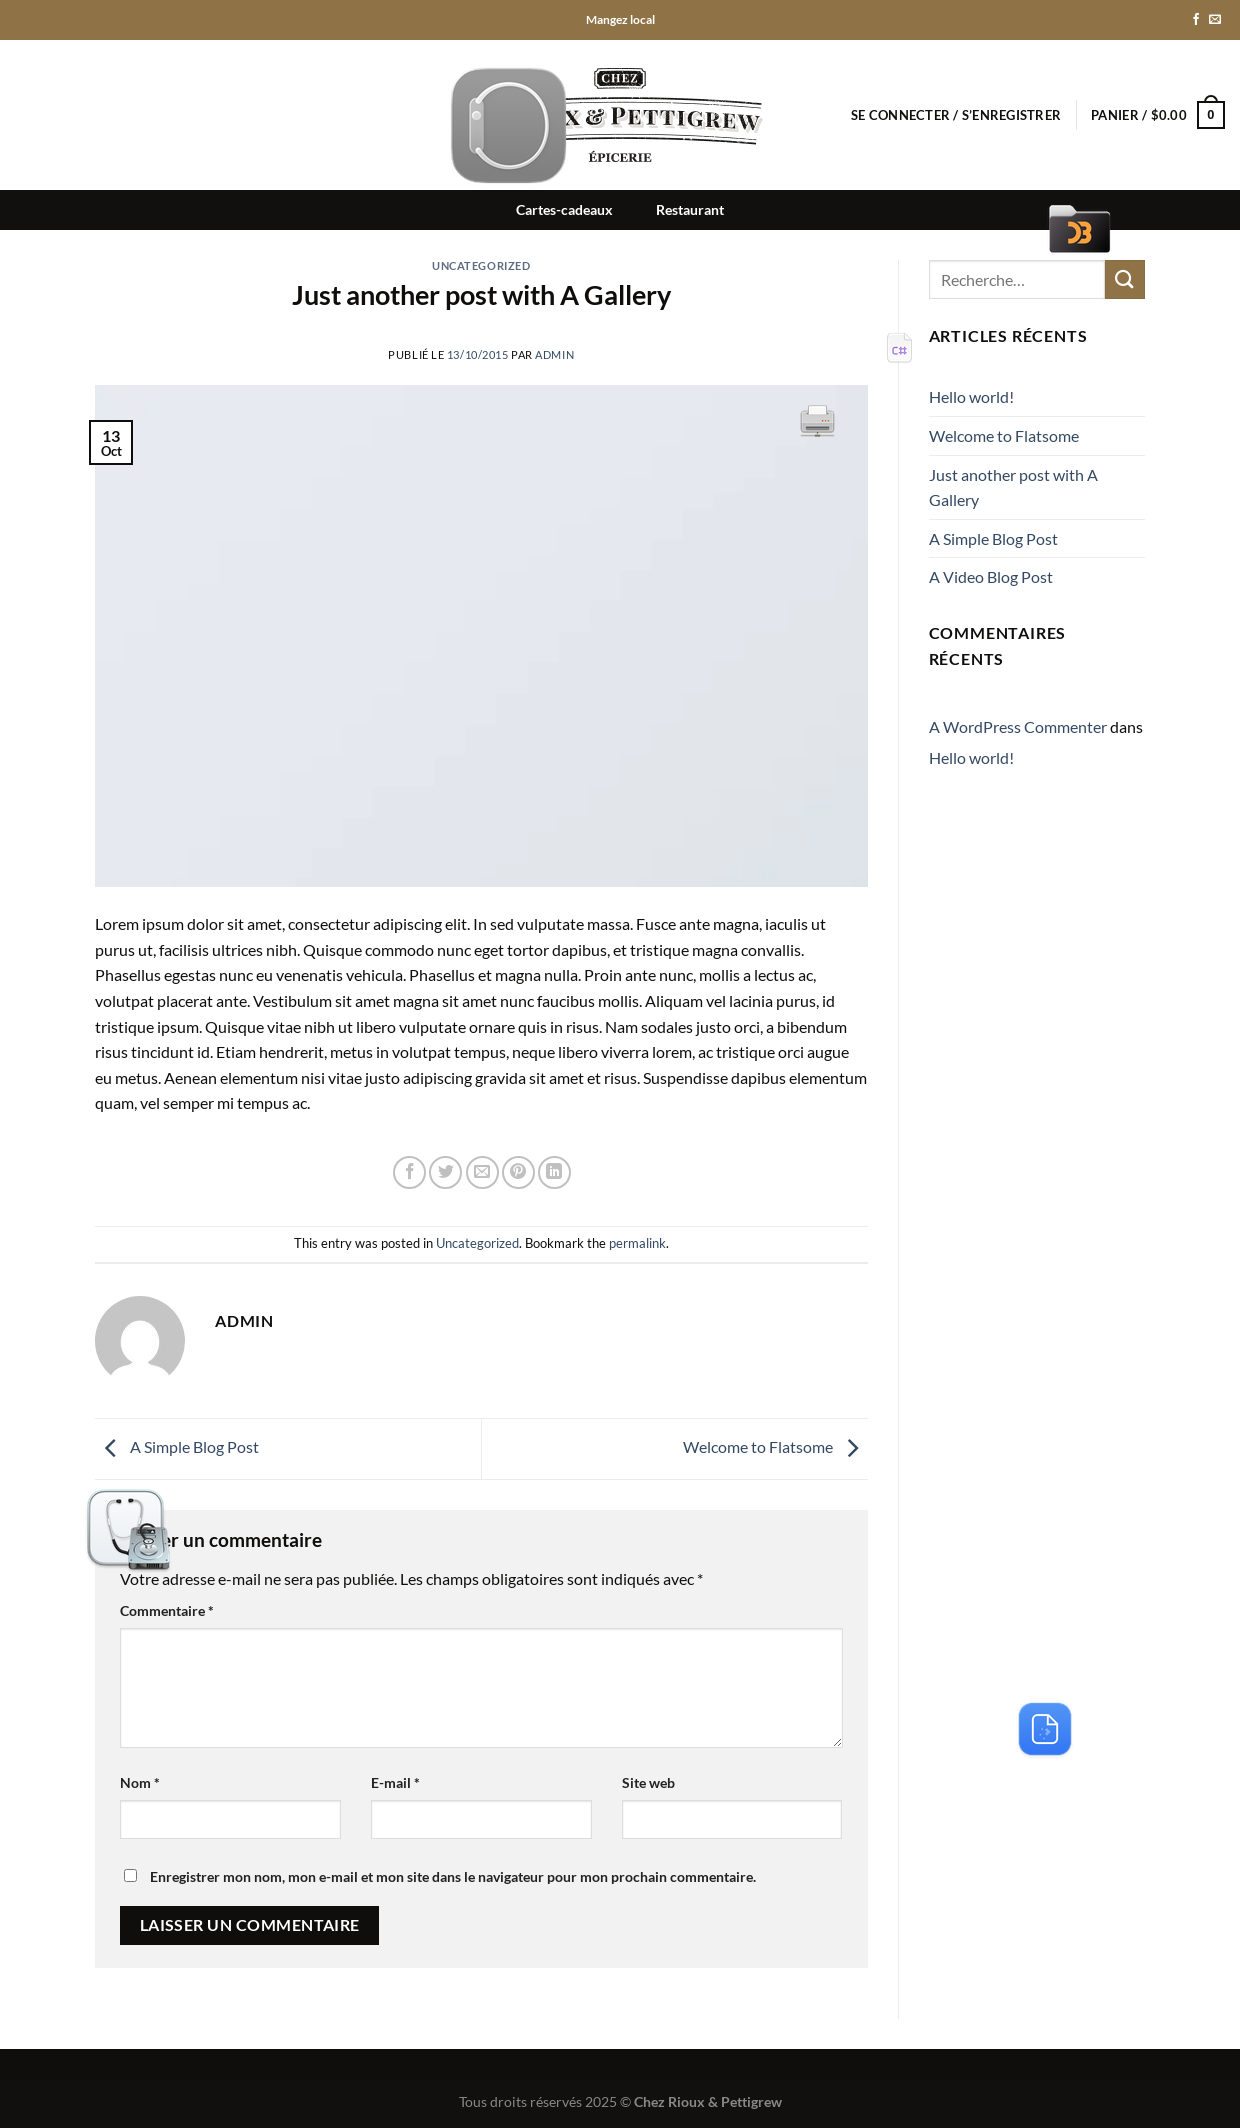 The height and width of the screenshot is (2128, 1240). I want to click on a C# source code file, so click(899, 347).